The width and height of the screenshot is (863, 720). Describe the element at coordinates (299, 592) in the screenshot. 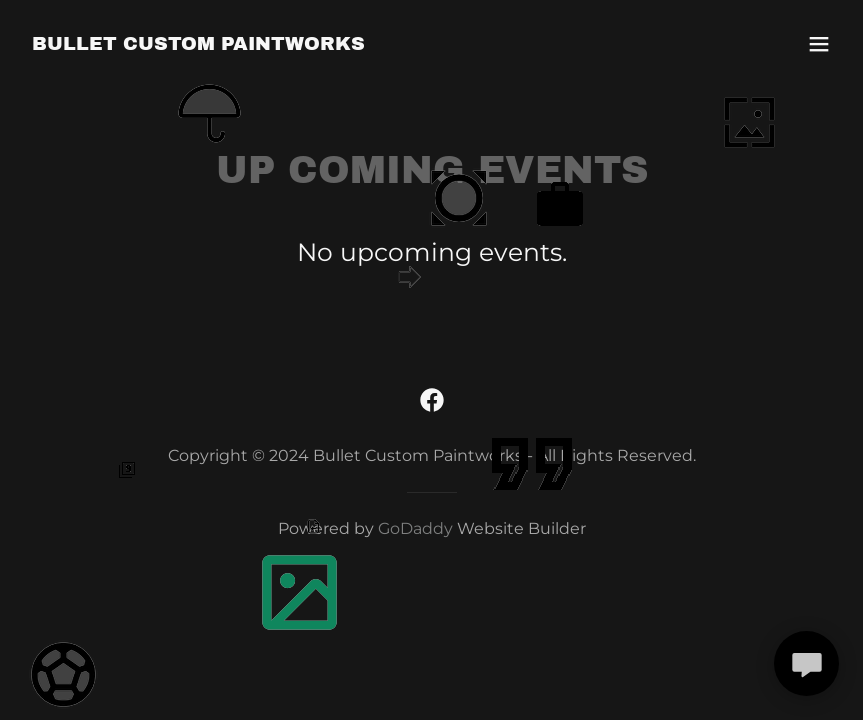

I see `view or browse images` at that location.